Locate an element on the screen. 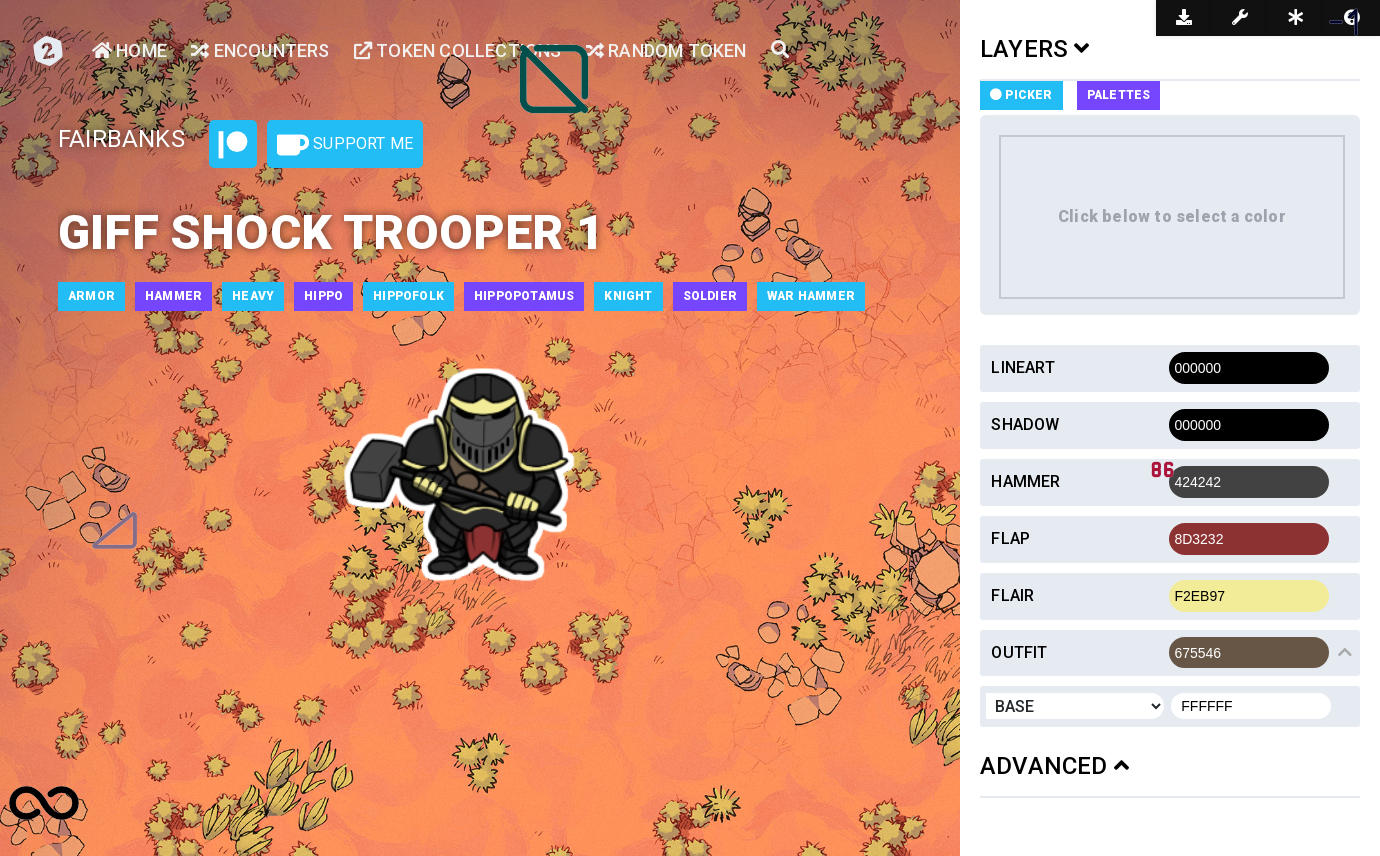  play media or start playback is located at coordinates (114, 530).